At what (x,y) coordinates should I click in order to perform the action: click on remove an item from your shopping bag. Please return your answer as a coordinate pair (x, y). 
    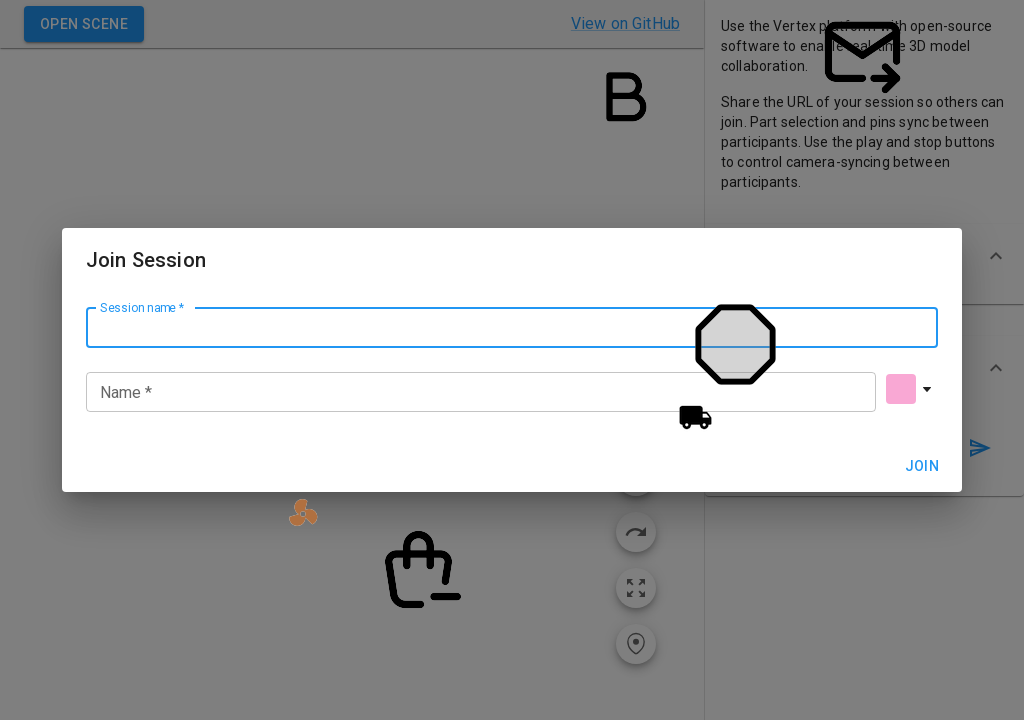
    Looking at the image, I should click on (418, 569).